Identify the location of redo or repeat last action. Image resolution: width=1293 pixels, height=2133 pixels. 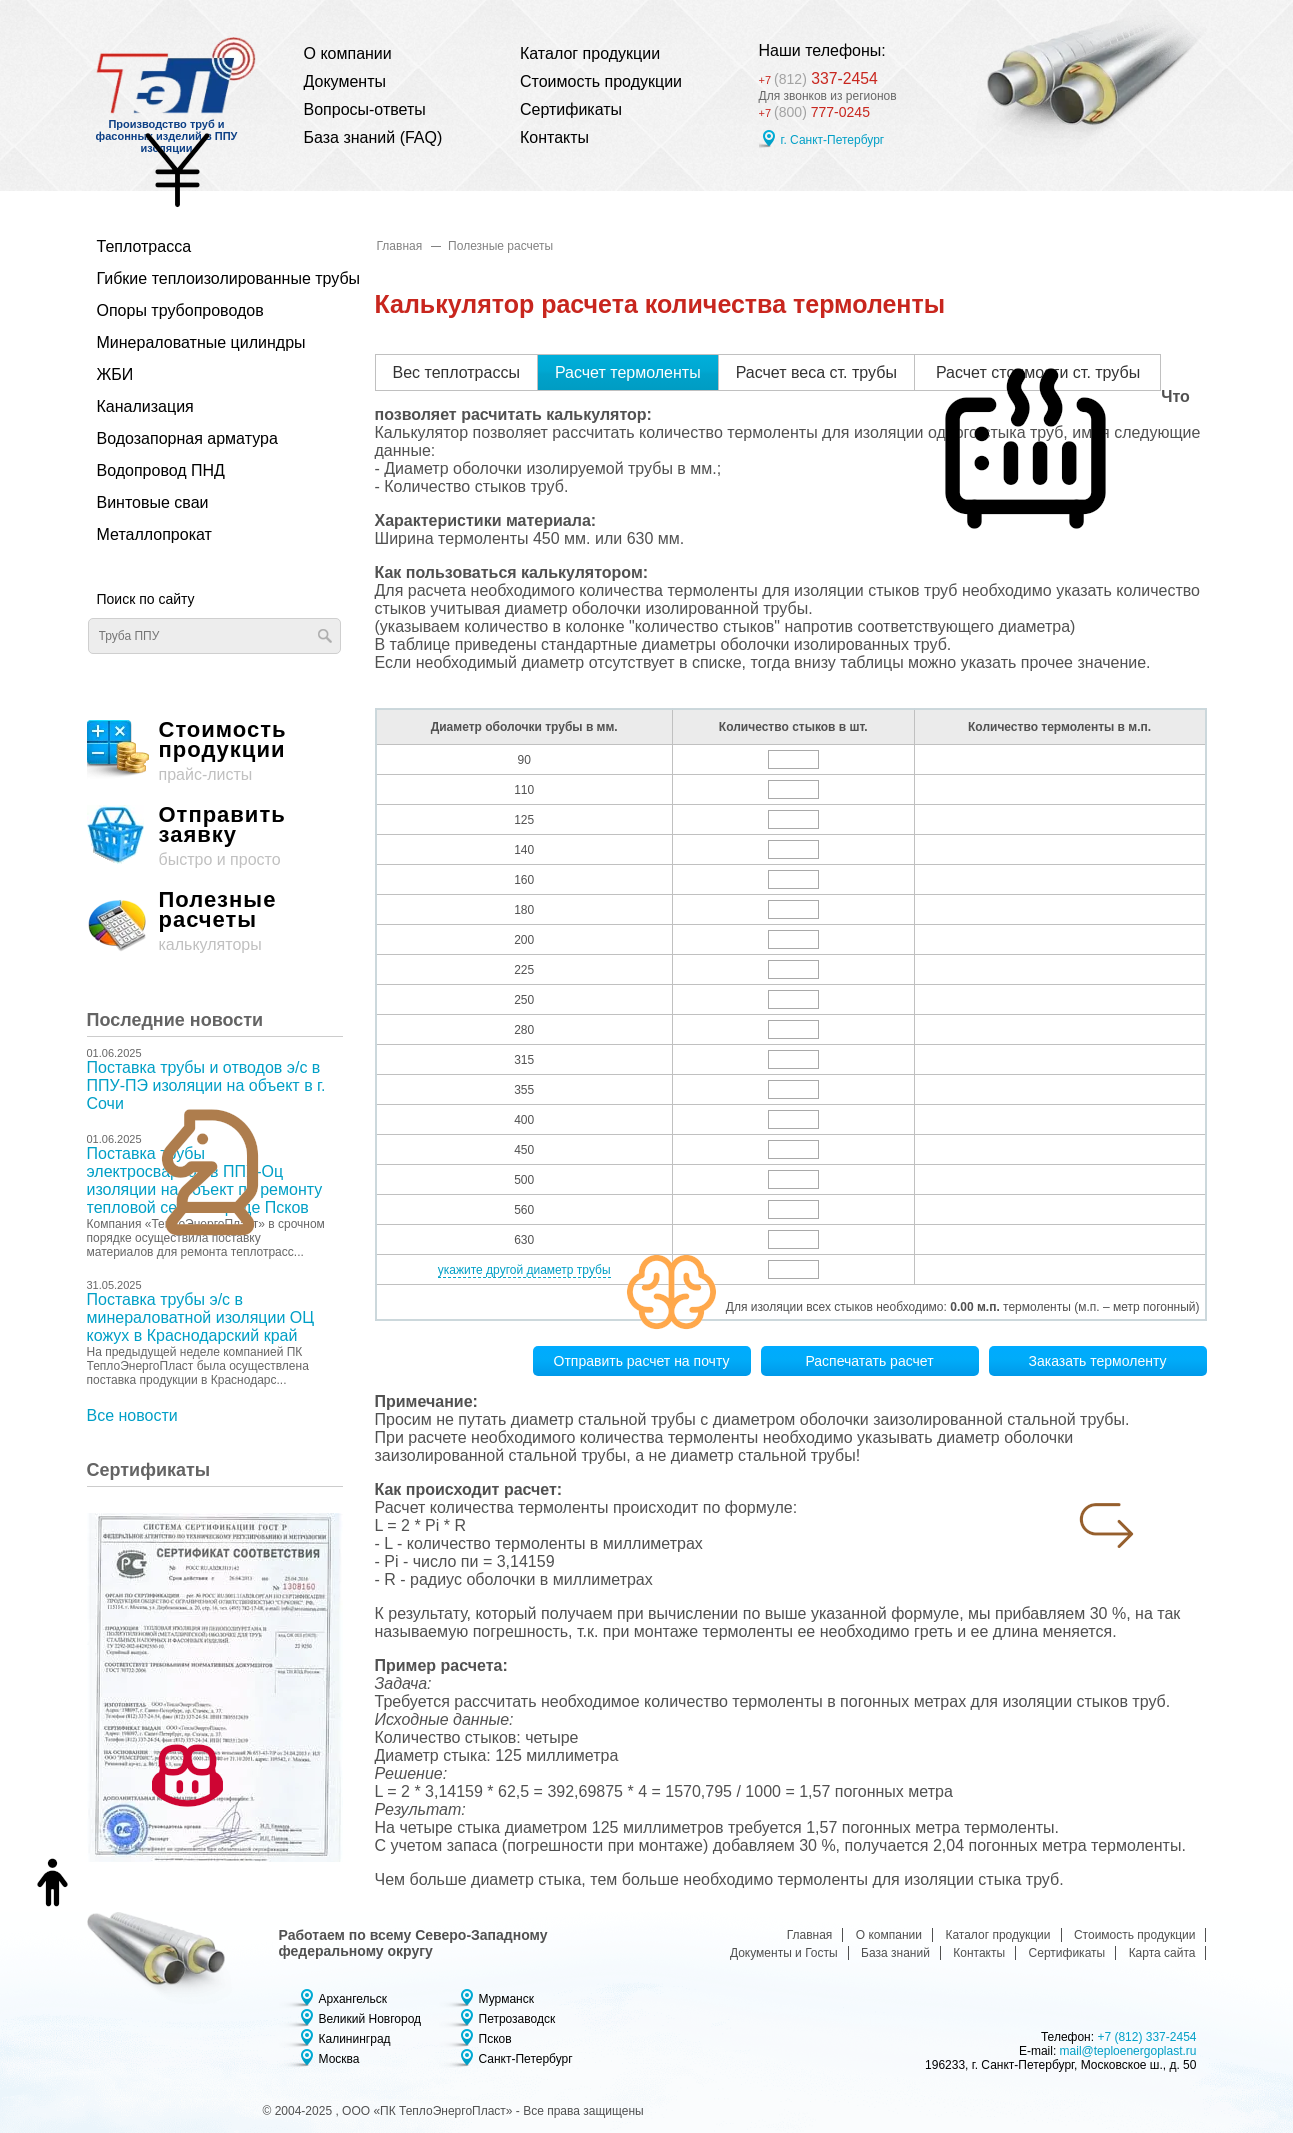
(1106, 1523).